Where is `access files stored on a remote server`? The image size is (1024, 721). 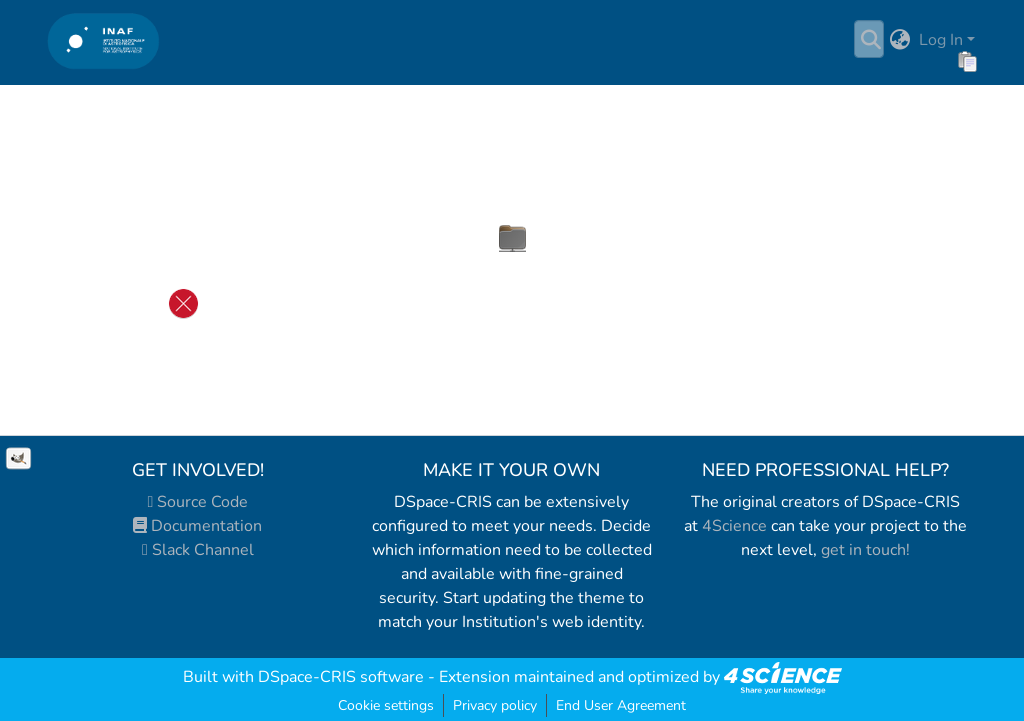
access files stored on a remote server is located at coordinates (512, 238).